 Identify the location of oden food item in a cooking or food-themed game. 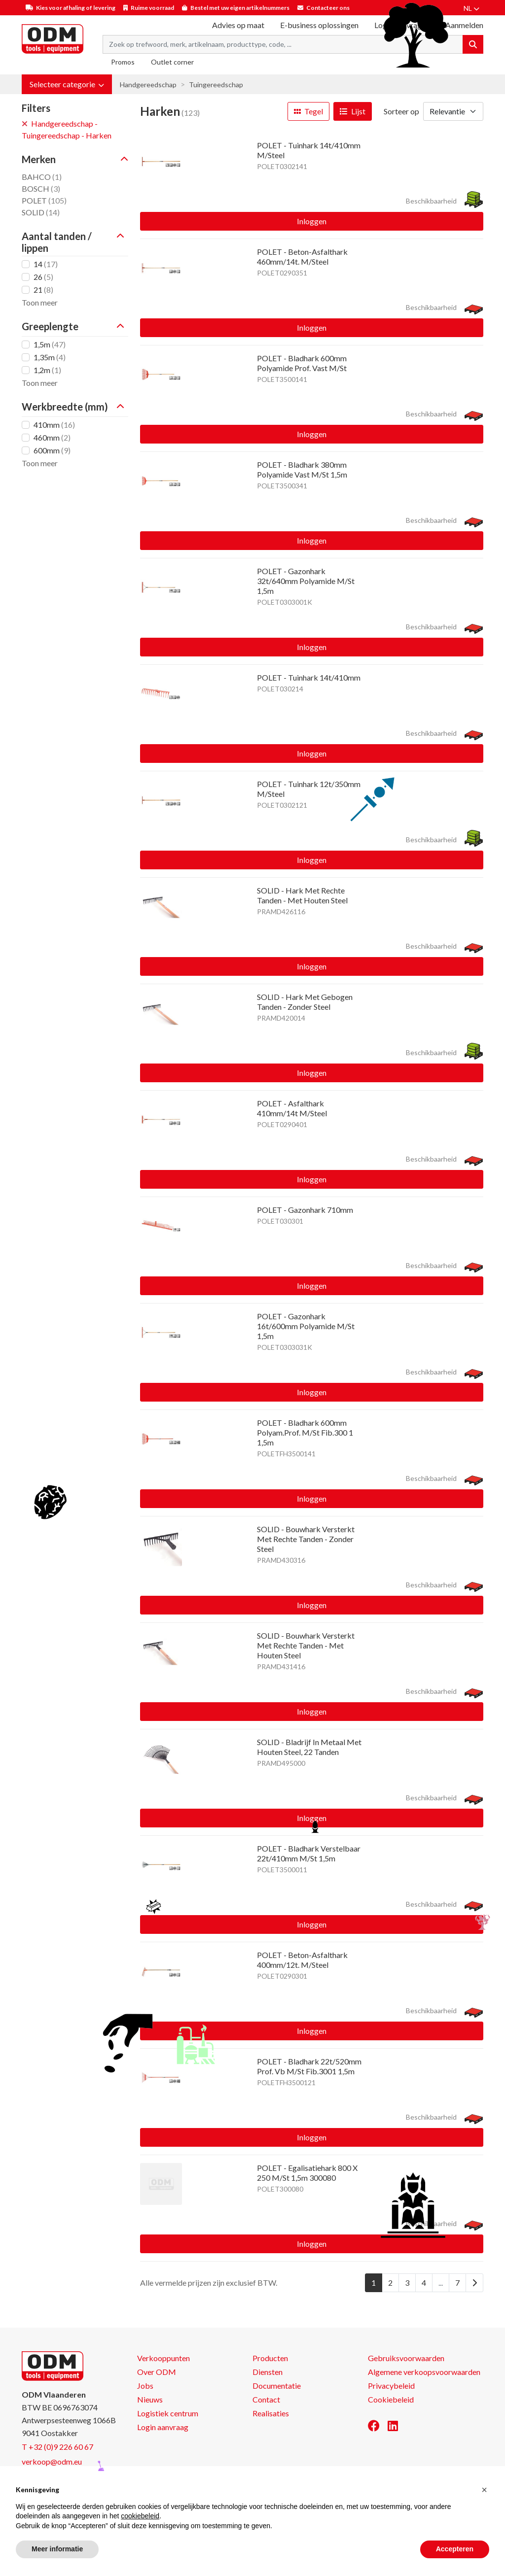
(372, 799).